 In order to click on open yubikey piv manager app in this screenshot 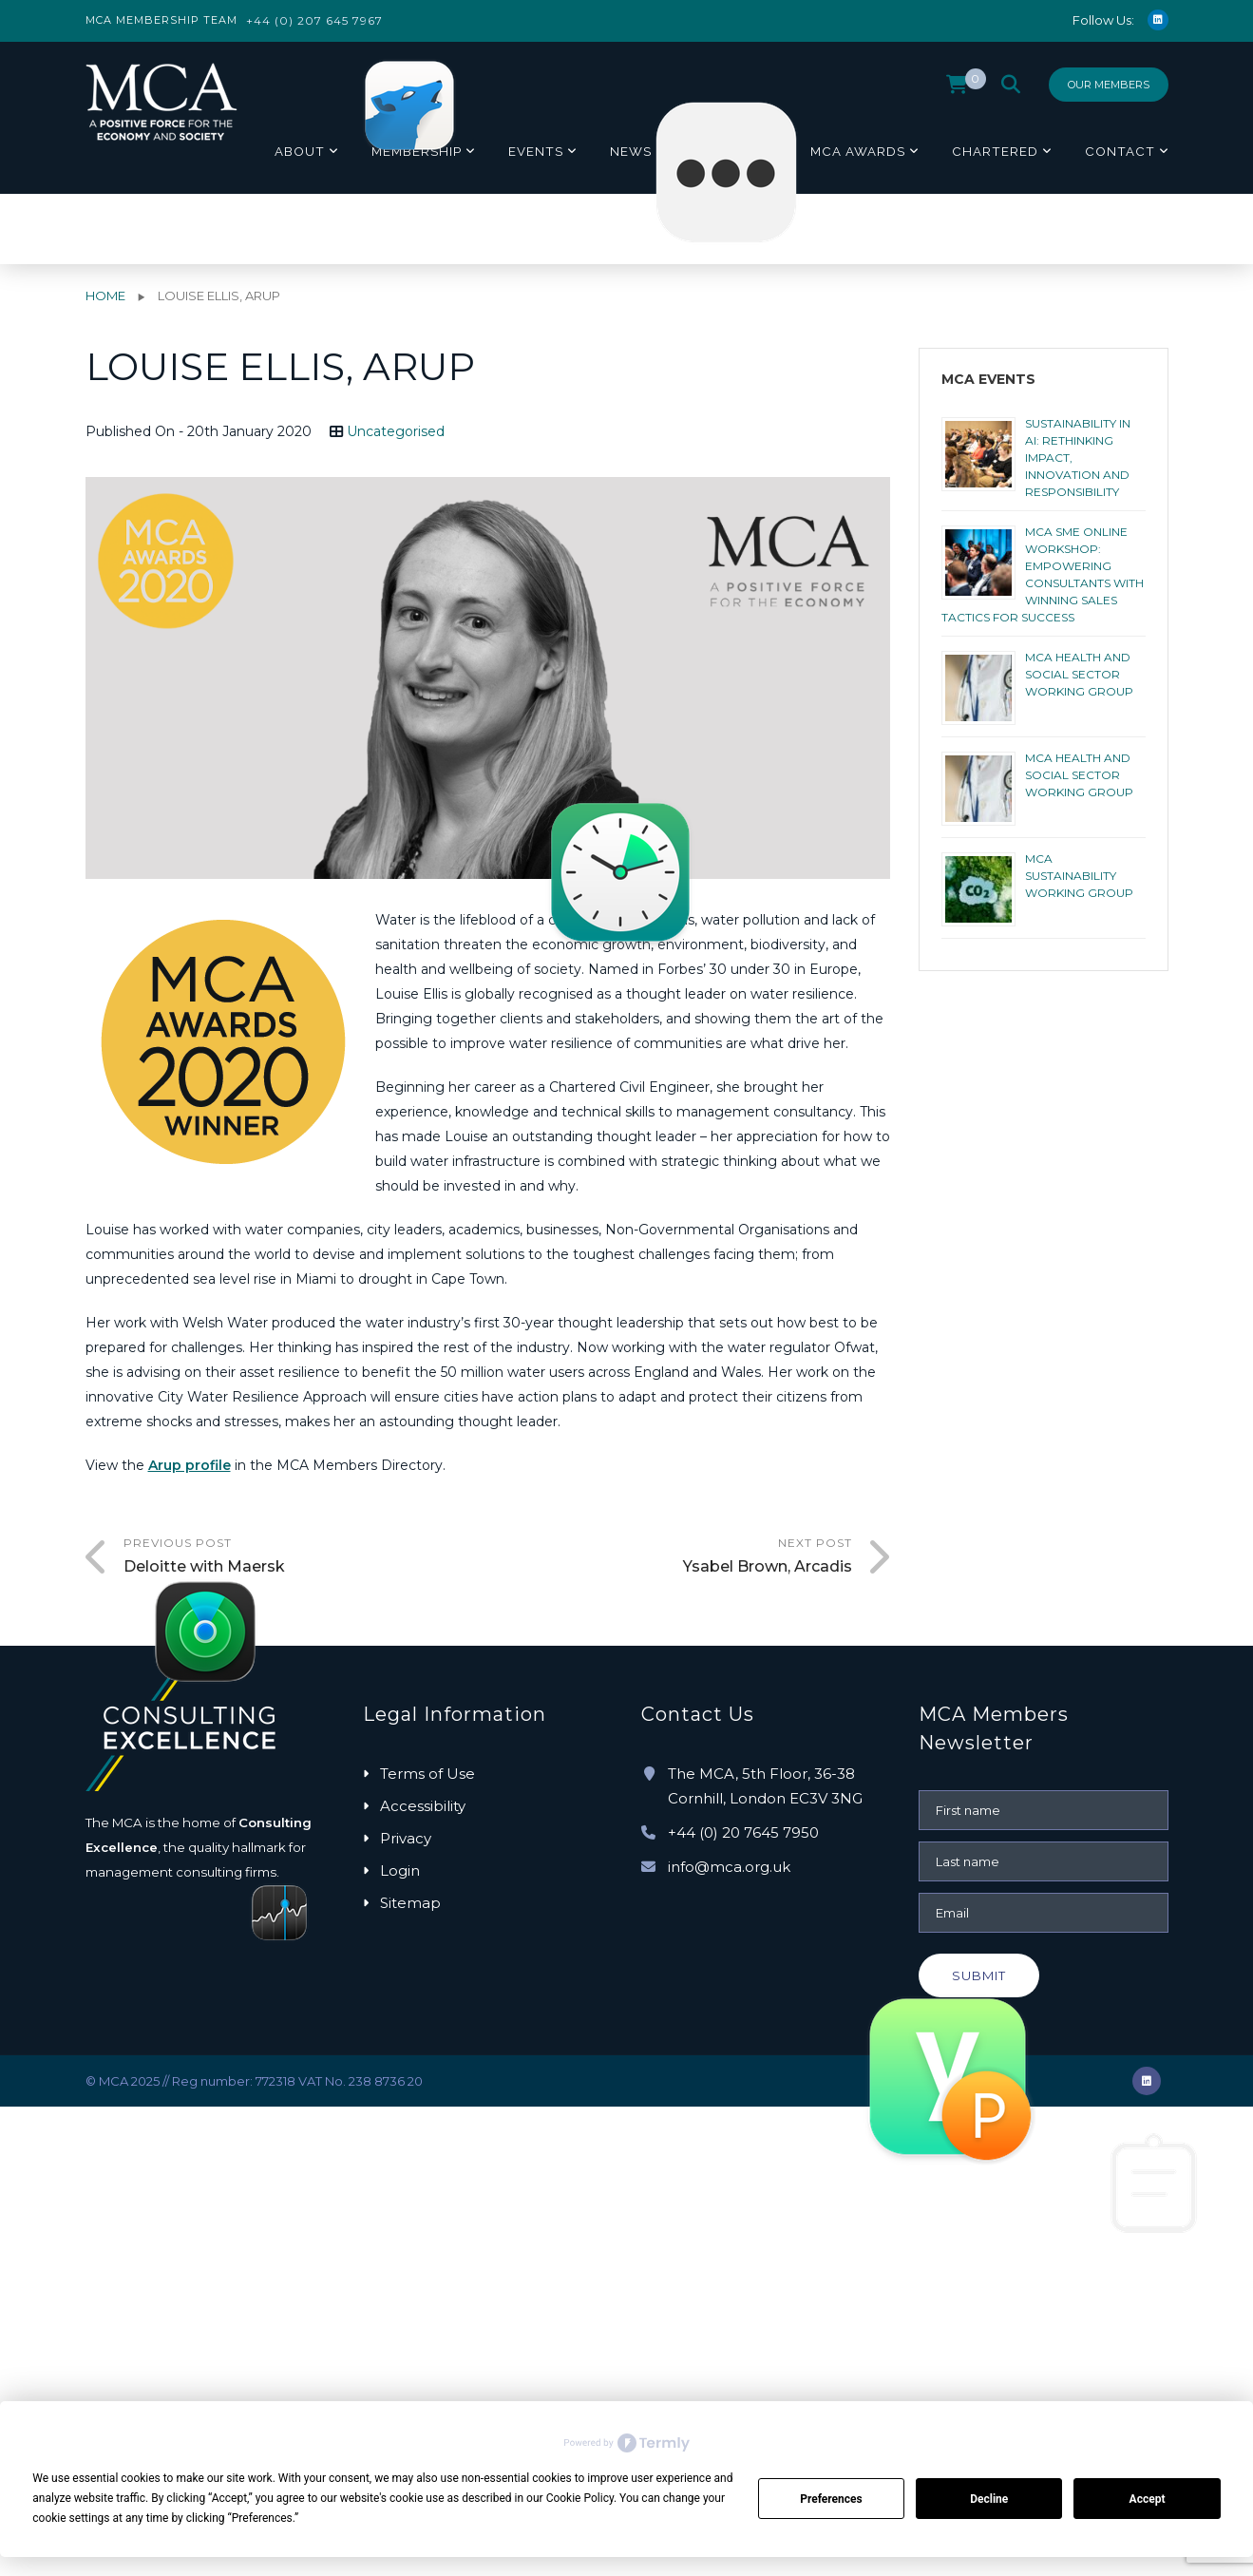, I will do `click(947, 2076)`.